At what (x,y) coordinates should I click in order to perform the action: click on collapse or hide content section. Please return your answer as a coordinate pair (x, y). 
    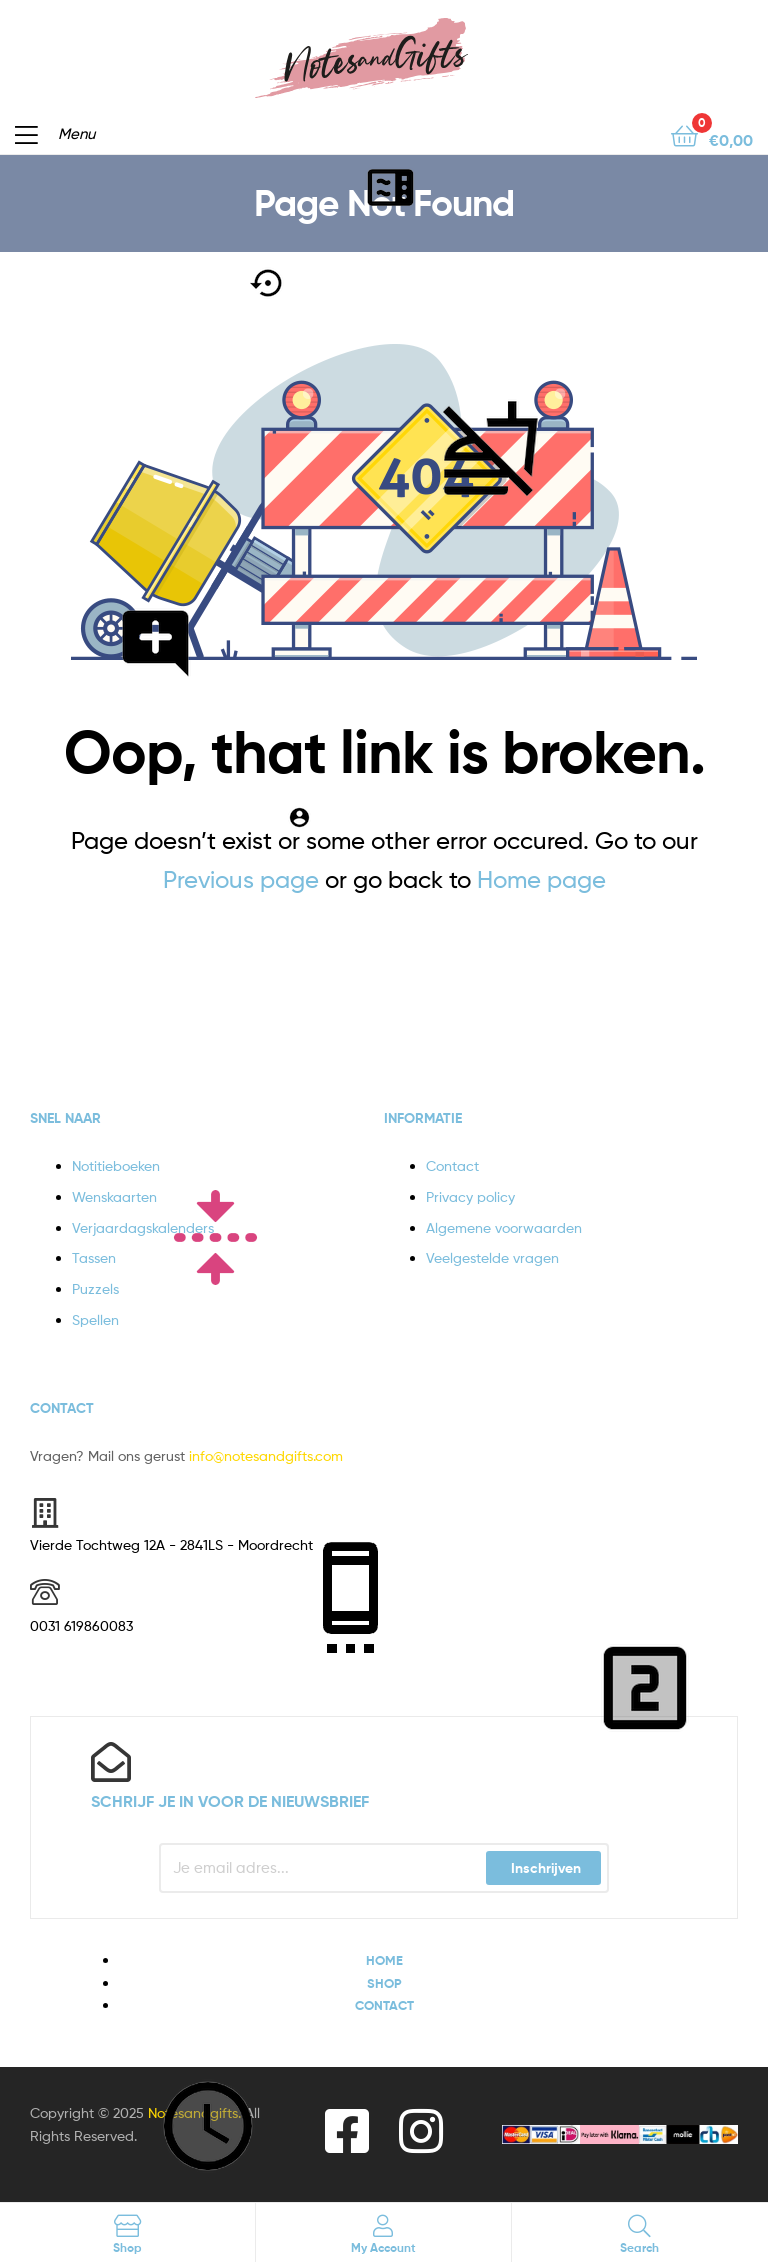
    Looking at the image, I should click on (215, 1237).